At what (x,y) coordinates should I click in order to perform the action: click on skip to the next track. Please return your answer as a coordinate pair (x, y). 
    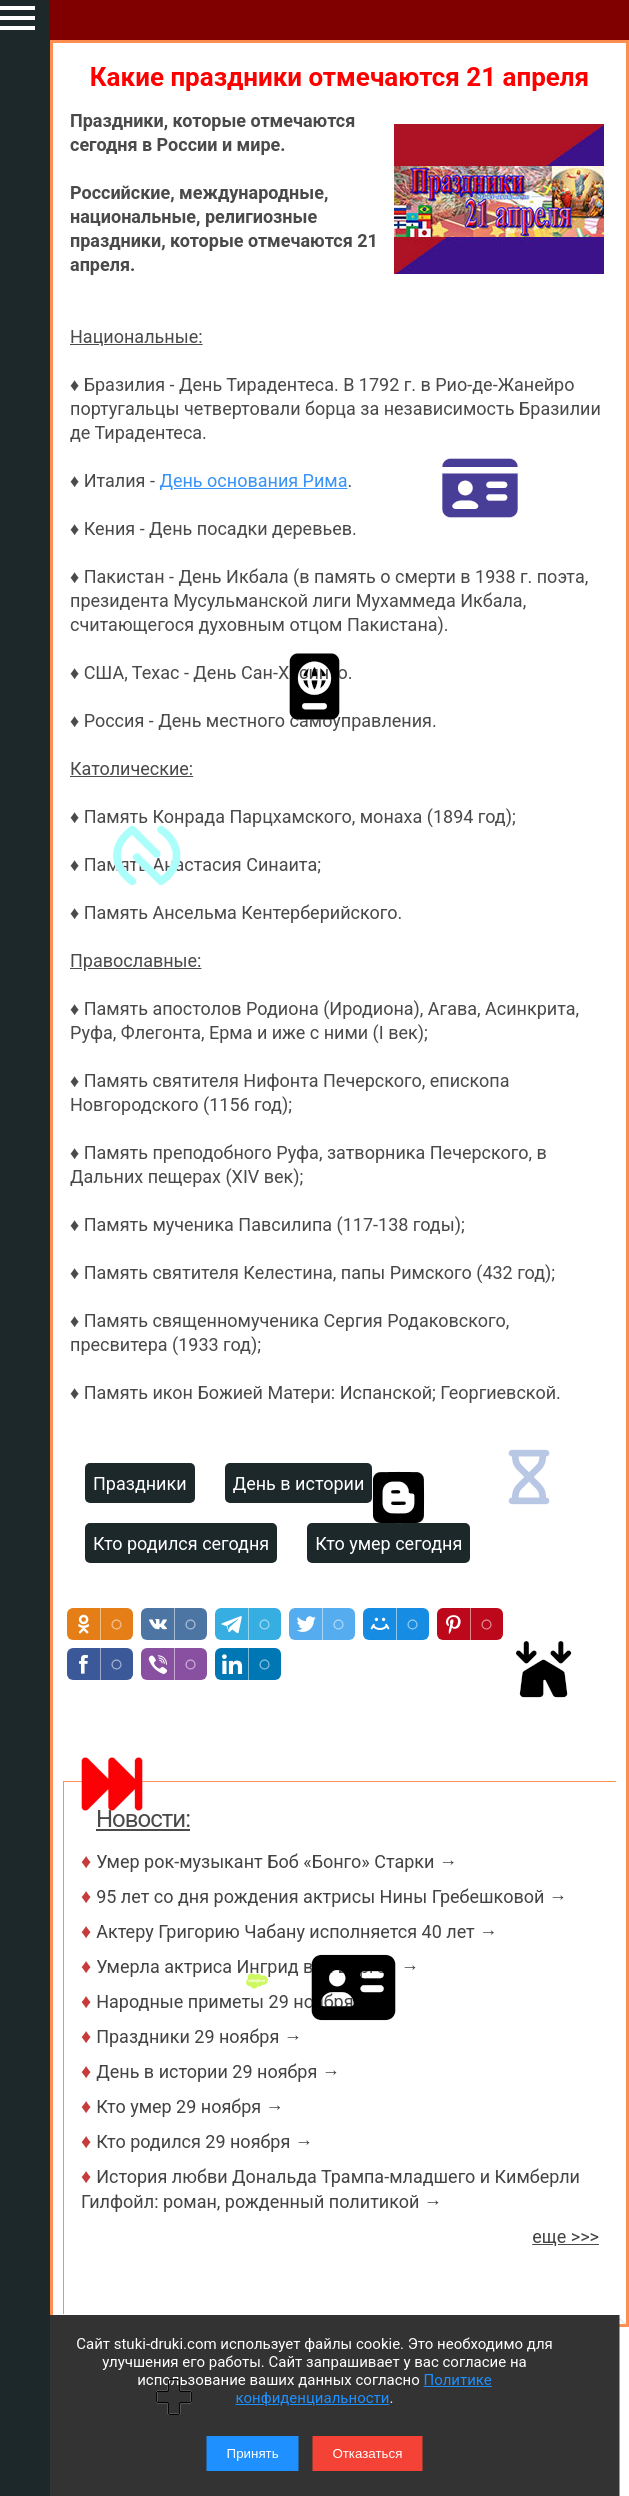
    Looking at the image, I should click on (112, 1784).